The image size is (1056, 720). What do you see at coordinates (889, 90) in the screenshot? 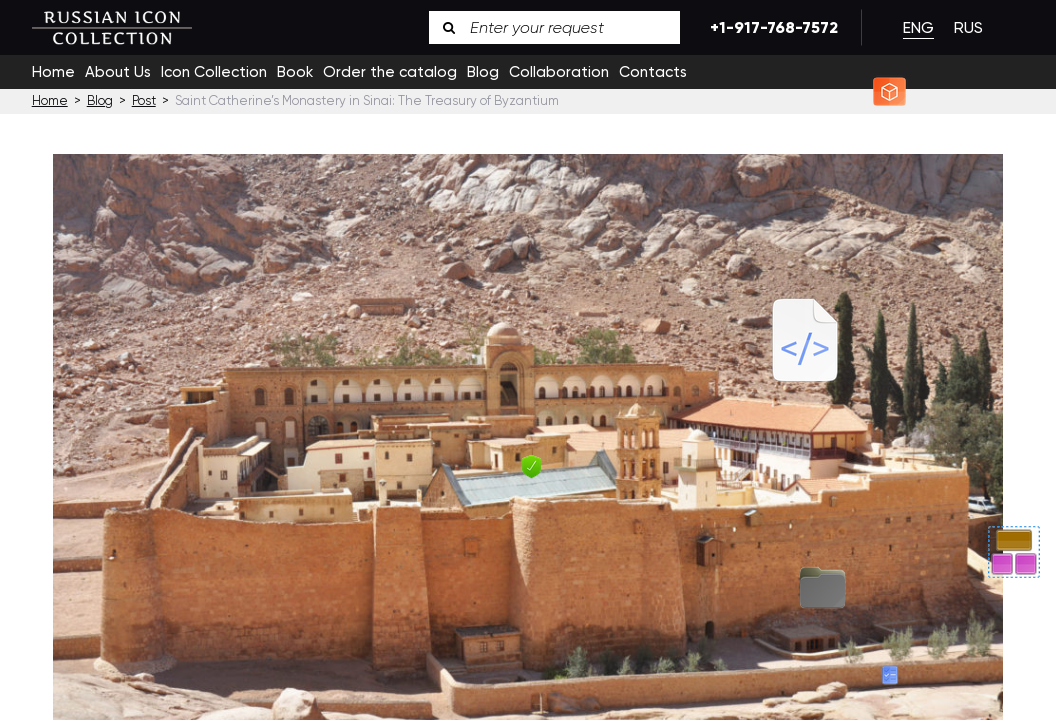
I see `open a 3D model file` at bounding box center [889, 90].